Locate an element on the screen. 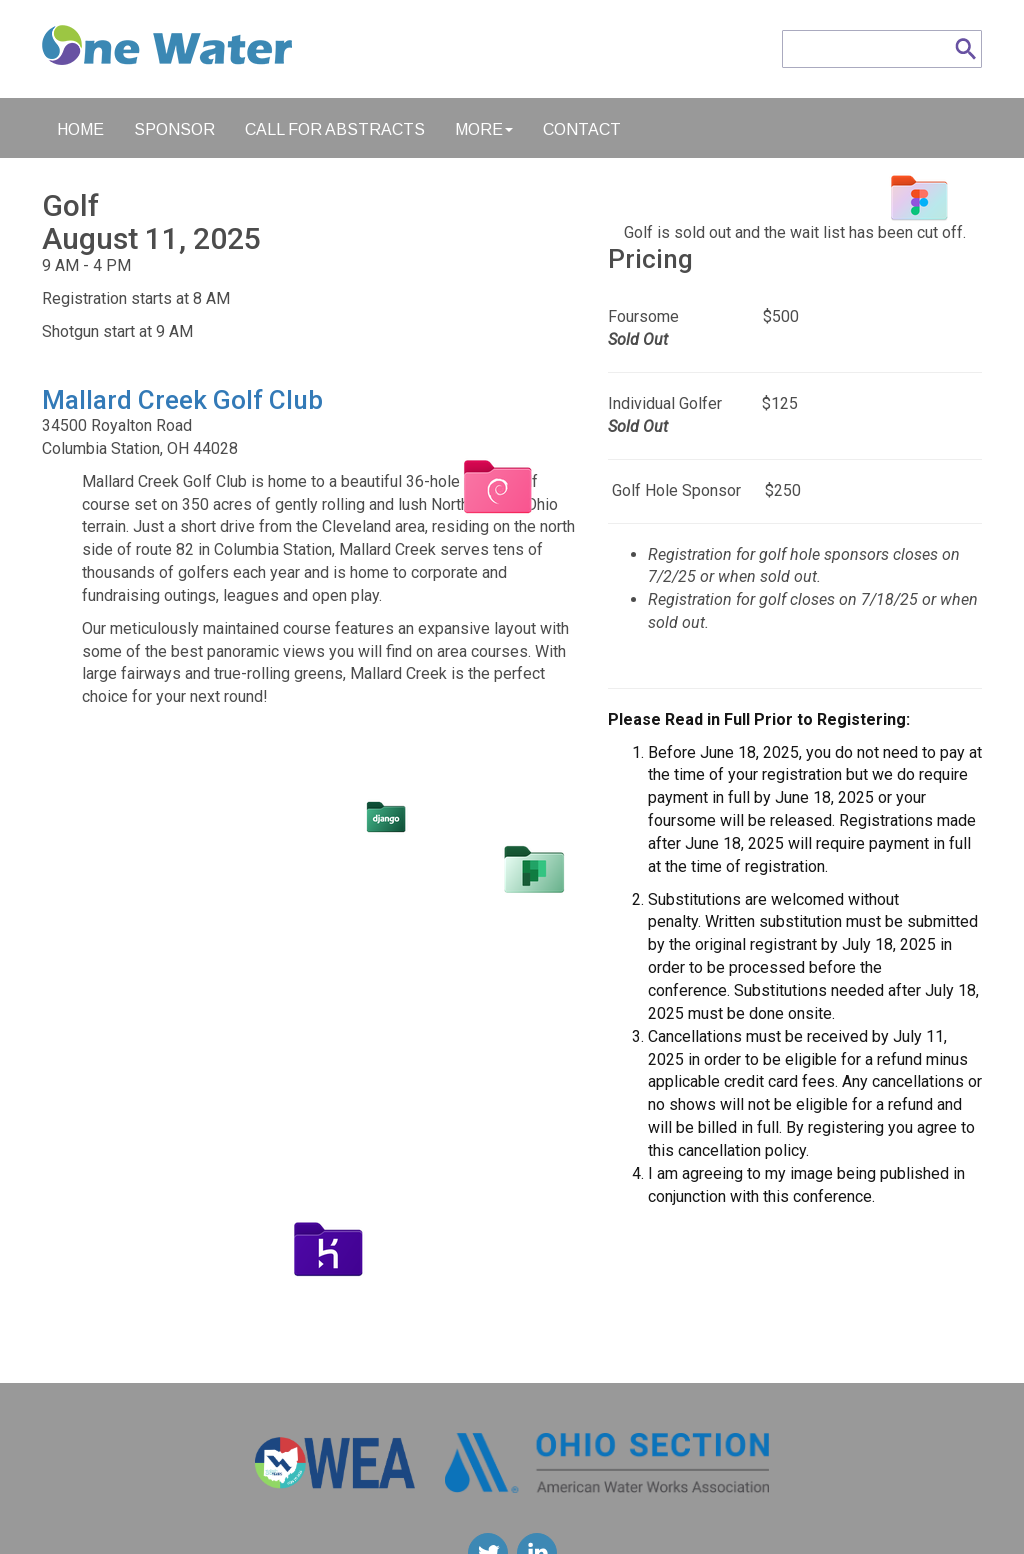  folder containing debian linux files is located at coordinates (497, 488).